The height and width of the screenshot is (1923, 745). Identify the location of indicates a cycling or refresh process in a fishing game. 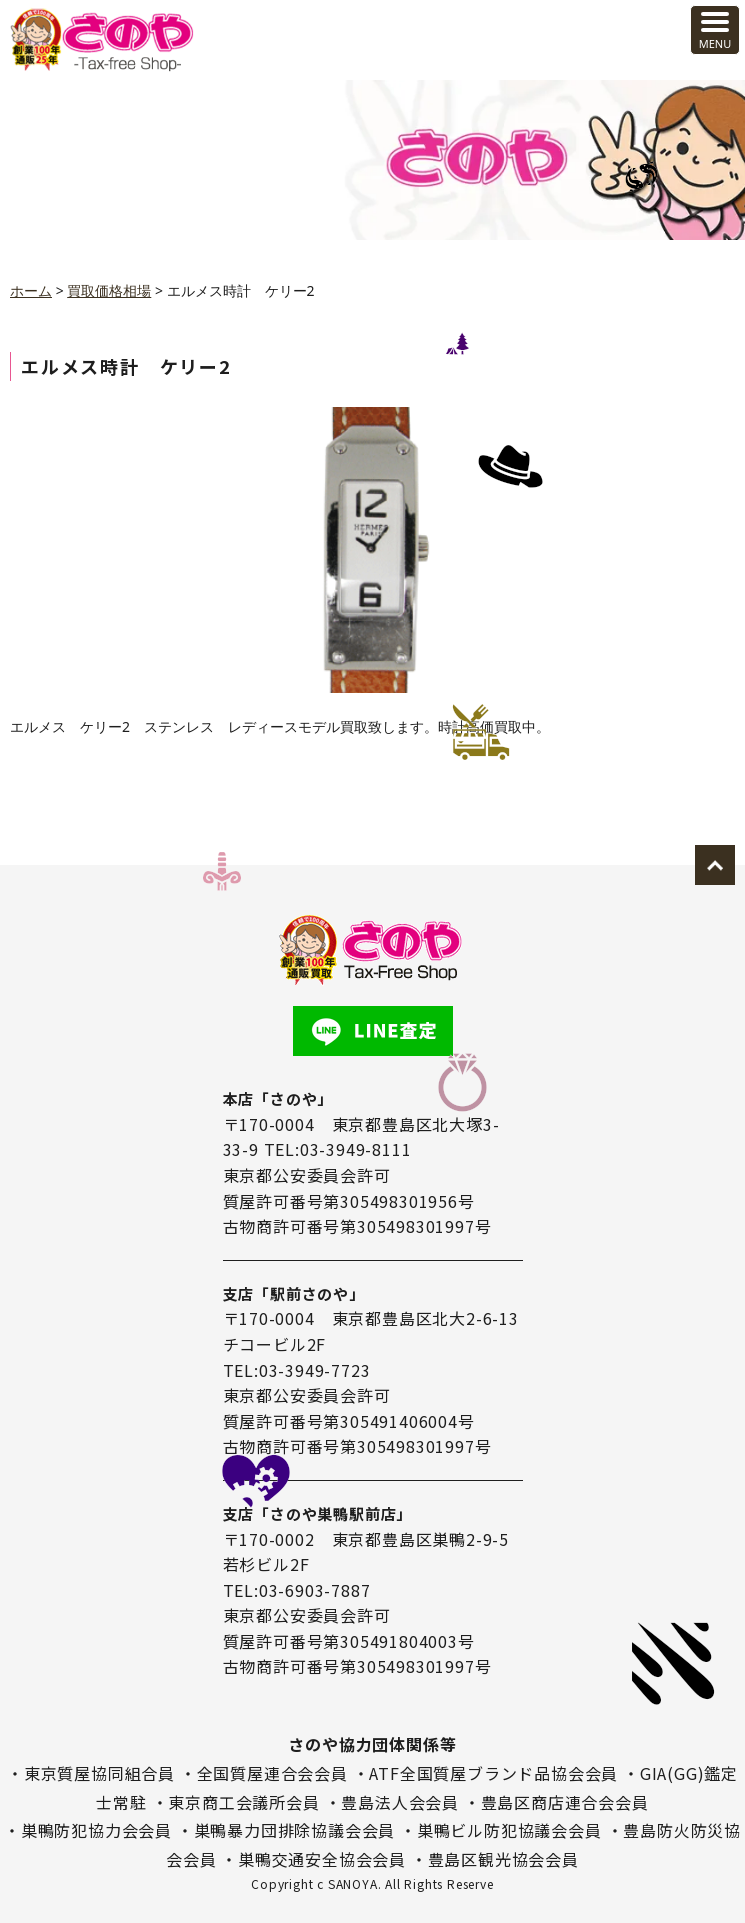
(641, 176).